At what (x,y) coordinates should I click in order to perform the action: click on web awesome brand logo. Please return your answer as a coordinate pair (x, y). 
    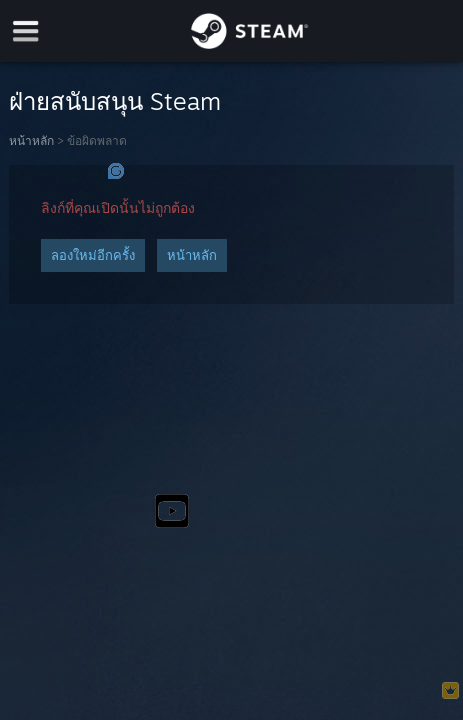
    Looking at the image, I should click on (450, 690).